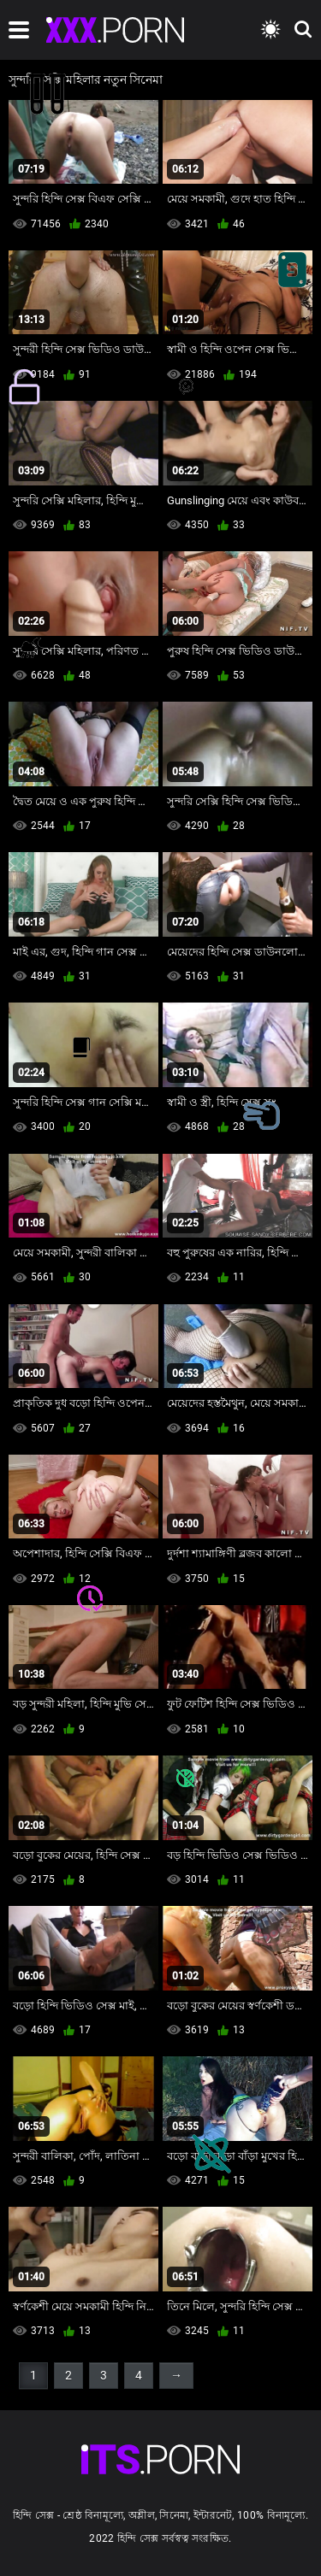 Image resolution: width=321 pixels, height=2576 pixels. Describe the element at coordinates (211, 2154) in the screenshot. I see `disable atomic or molecular view` at that location.